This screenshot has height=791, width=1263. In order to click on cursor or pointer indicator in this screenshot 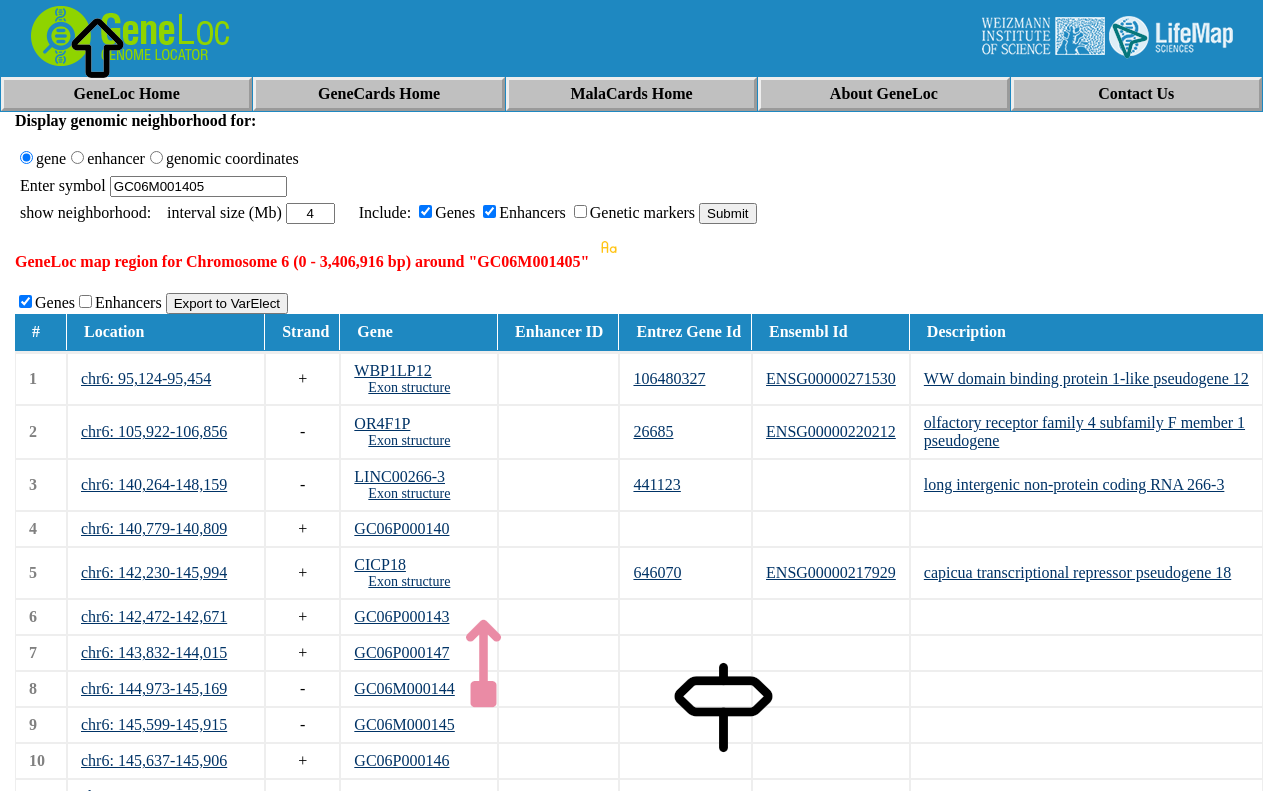, I will do `click(1129, 40)`.